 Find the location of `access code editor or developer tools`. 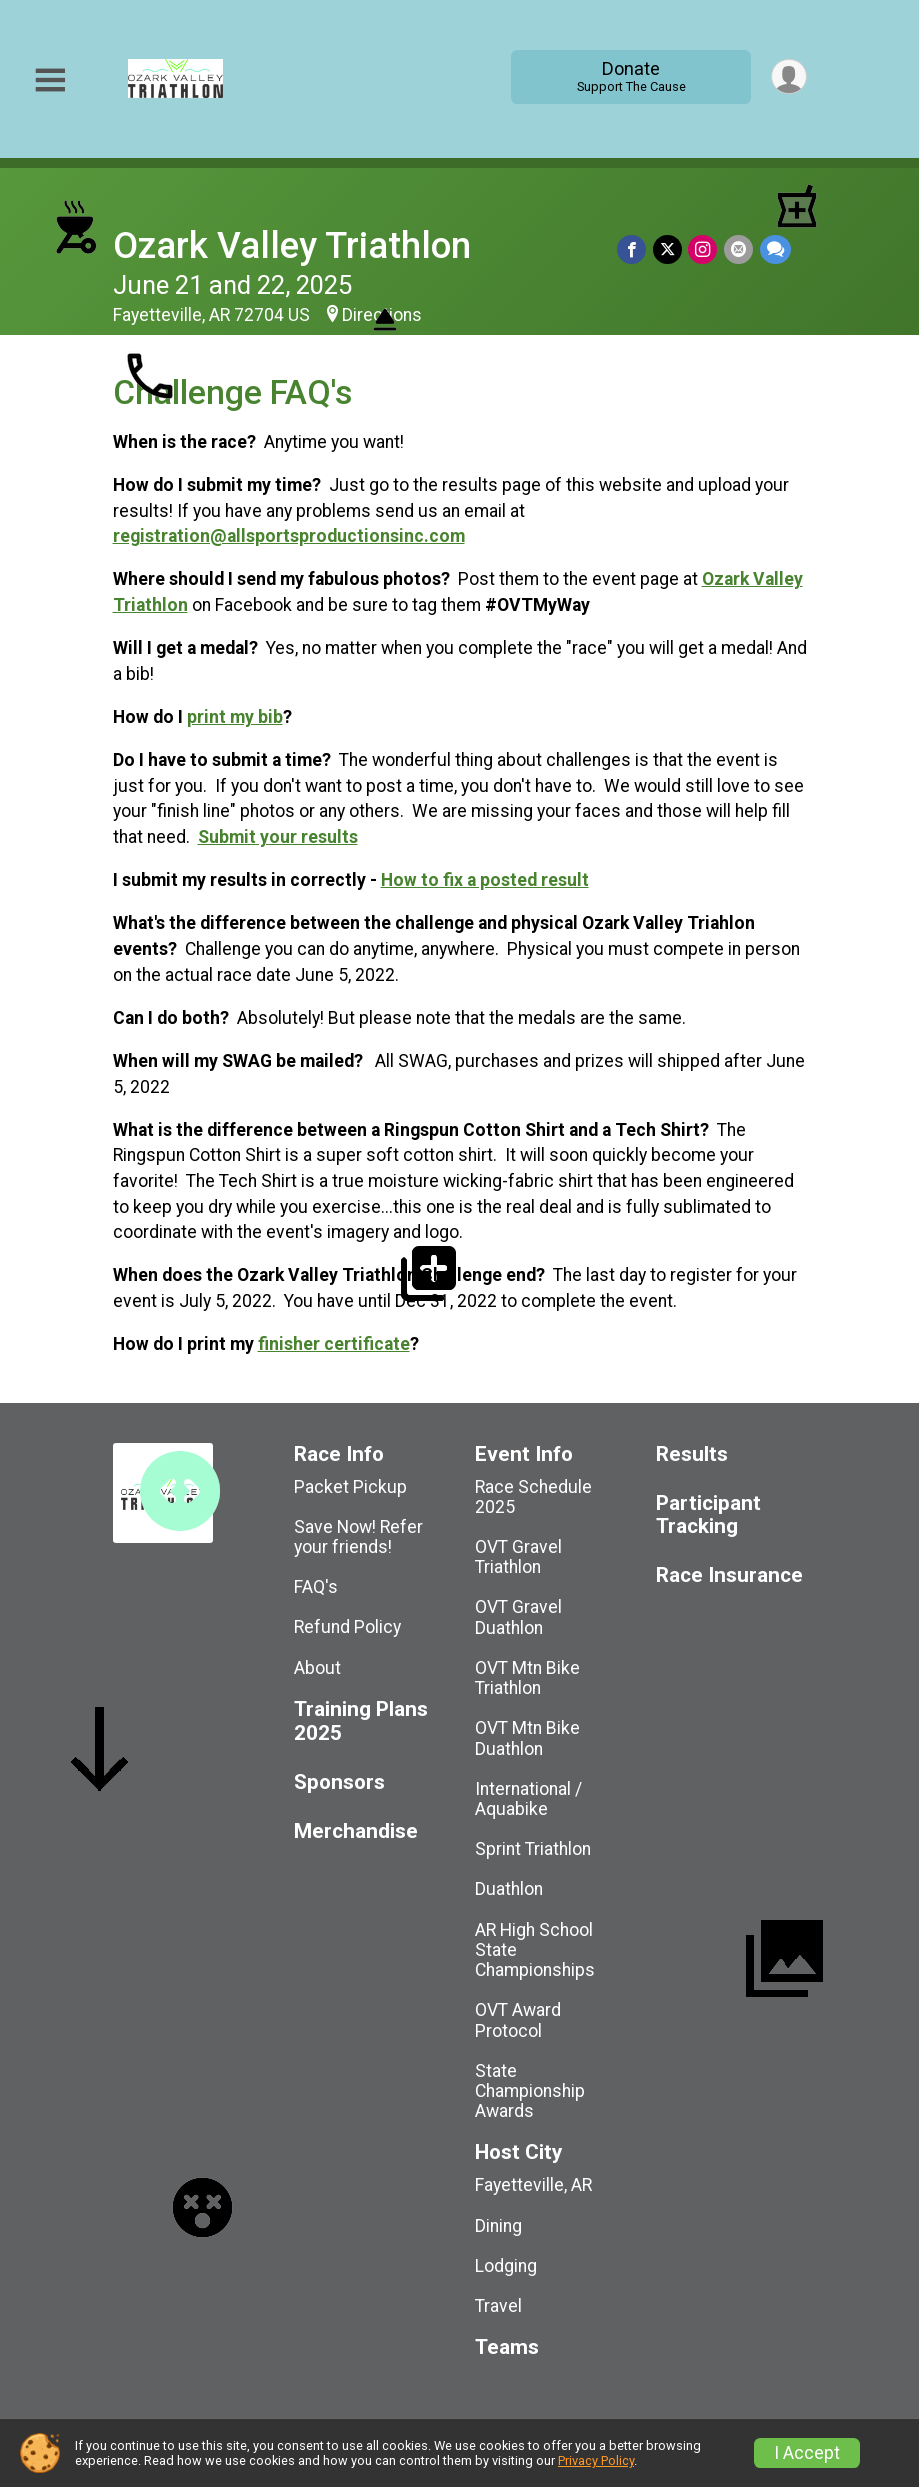

access code editor or developer tools is located at coordinates (180, 1491).